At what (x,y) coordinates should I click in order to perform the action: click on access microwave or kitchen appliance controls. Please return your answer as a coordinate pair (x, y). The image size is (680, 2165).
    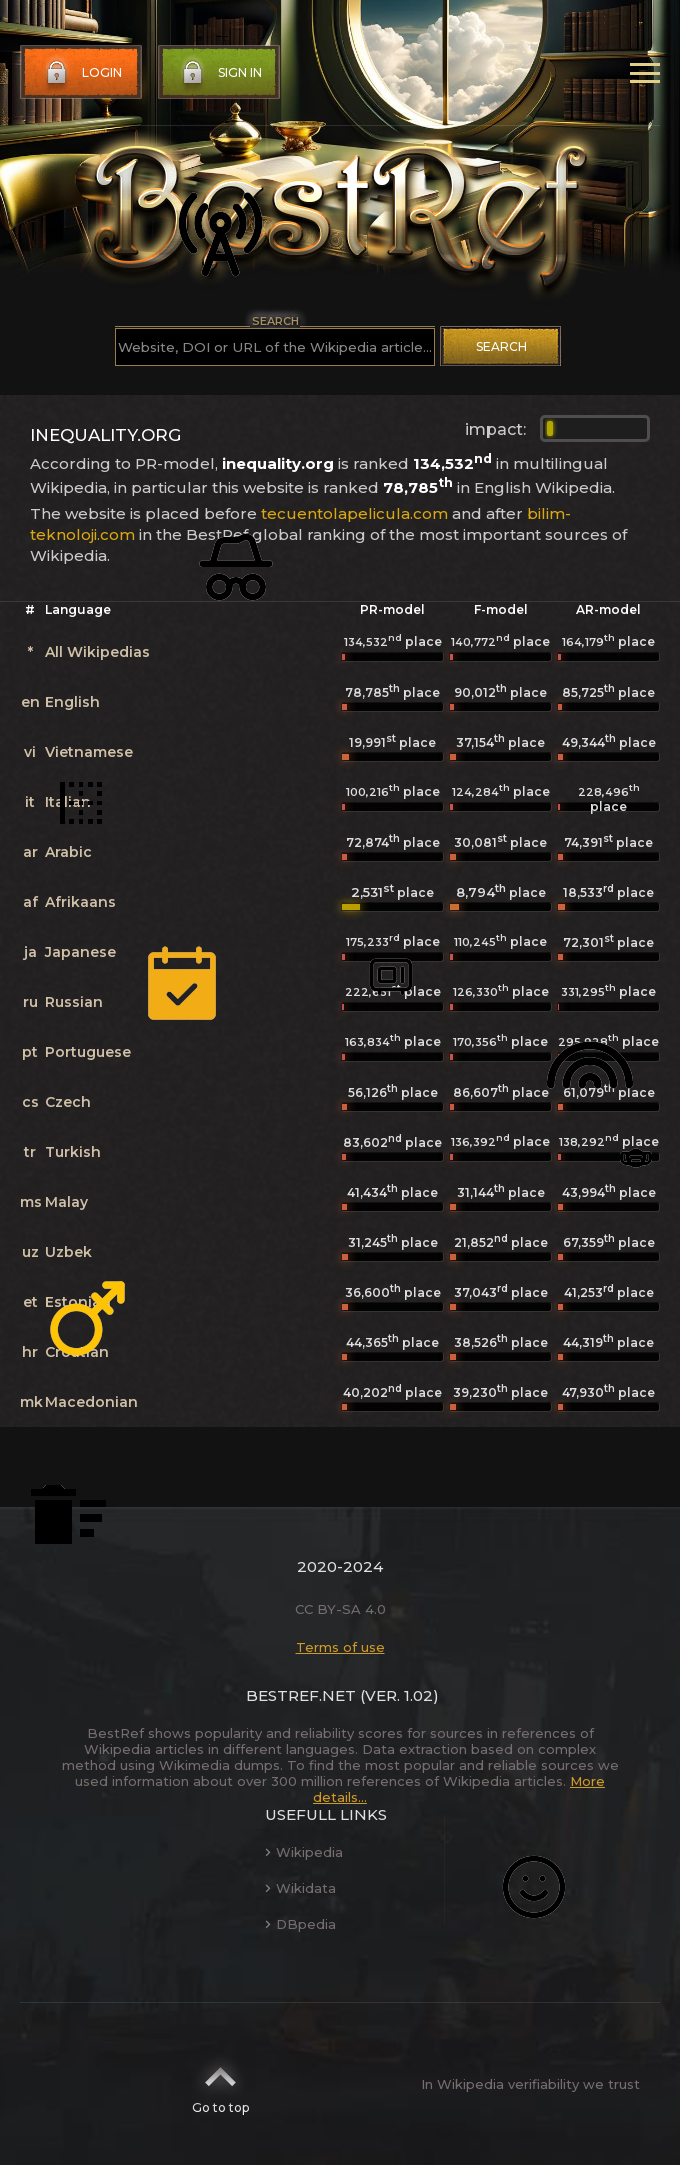
    Looking at the image, I should click on (391, 976).